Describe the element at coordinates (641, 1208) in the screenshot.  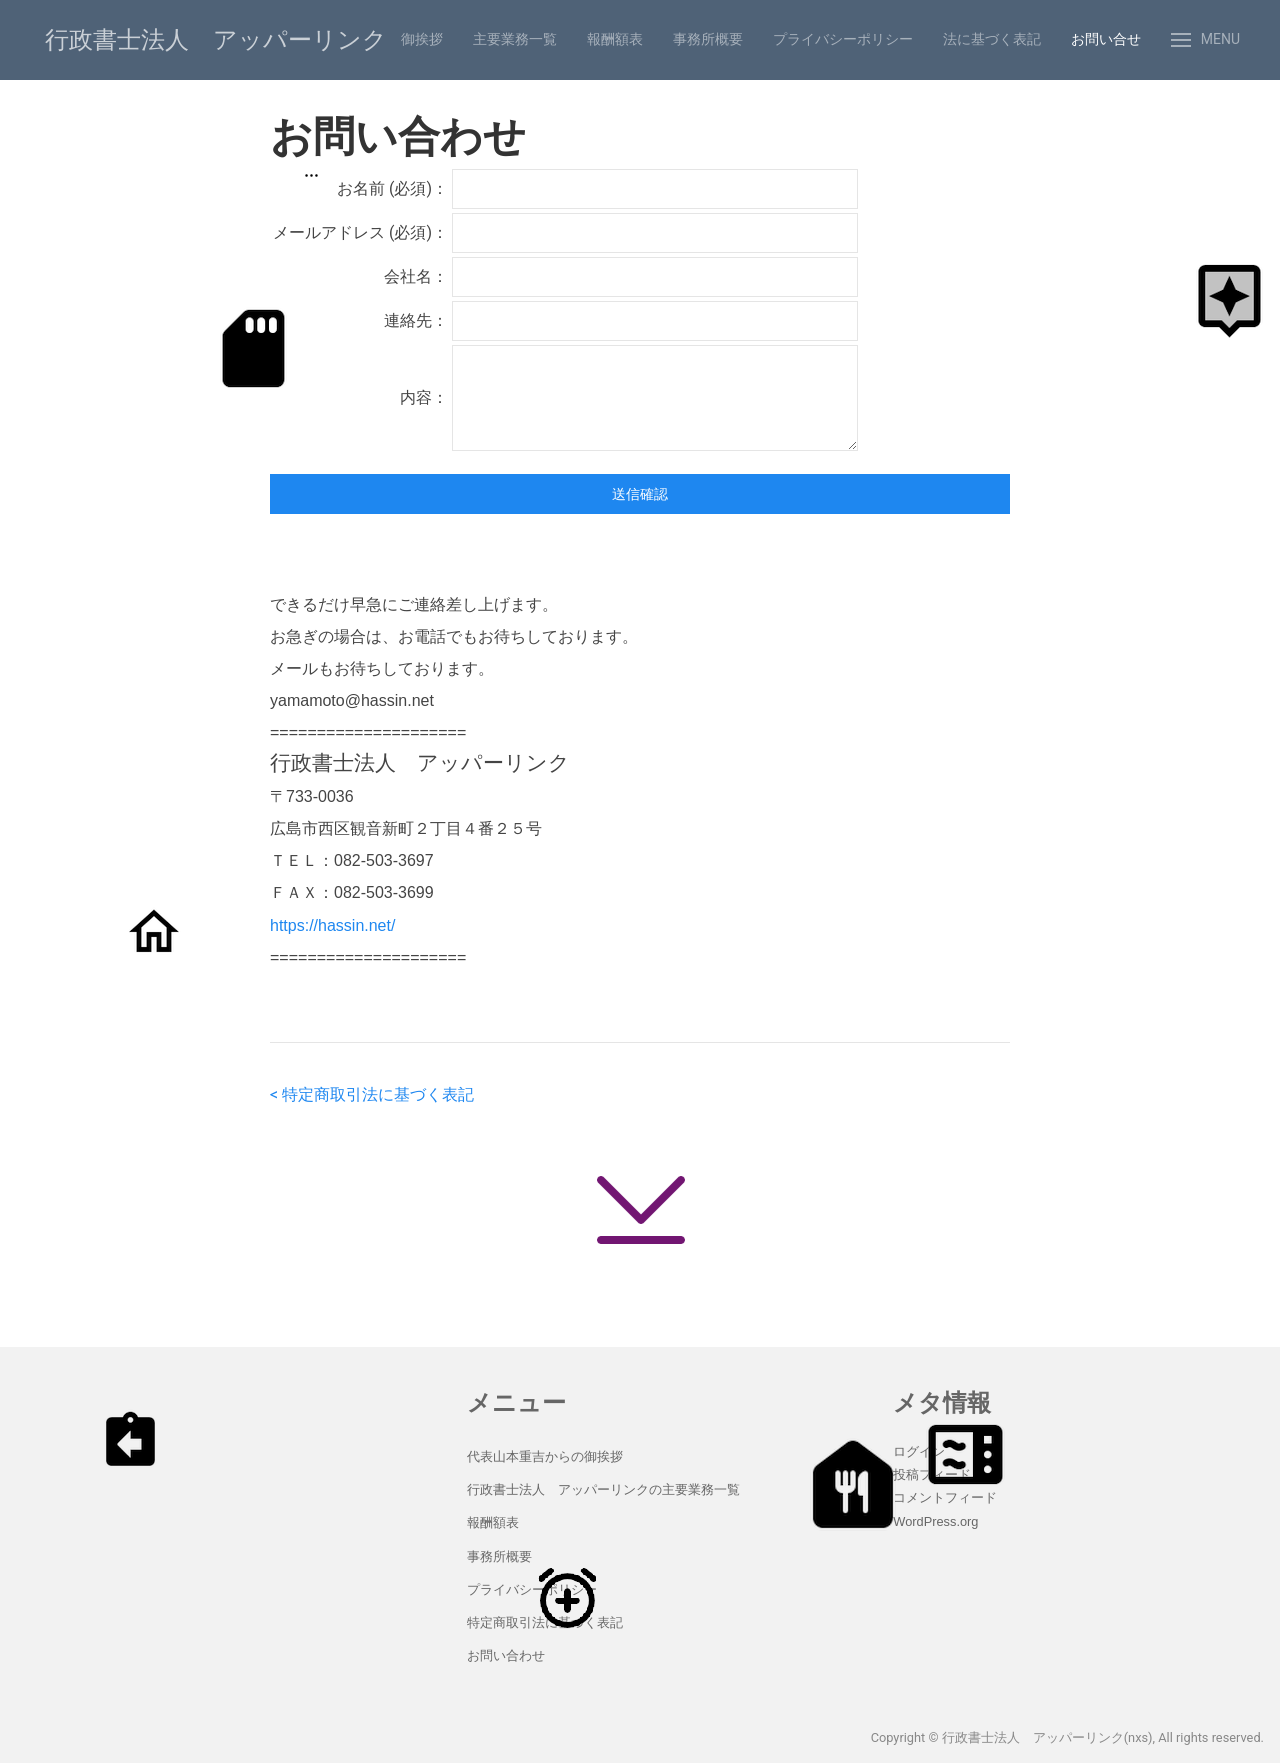
I see `scroll to bottom of page or content` at that location.